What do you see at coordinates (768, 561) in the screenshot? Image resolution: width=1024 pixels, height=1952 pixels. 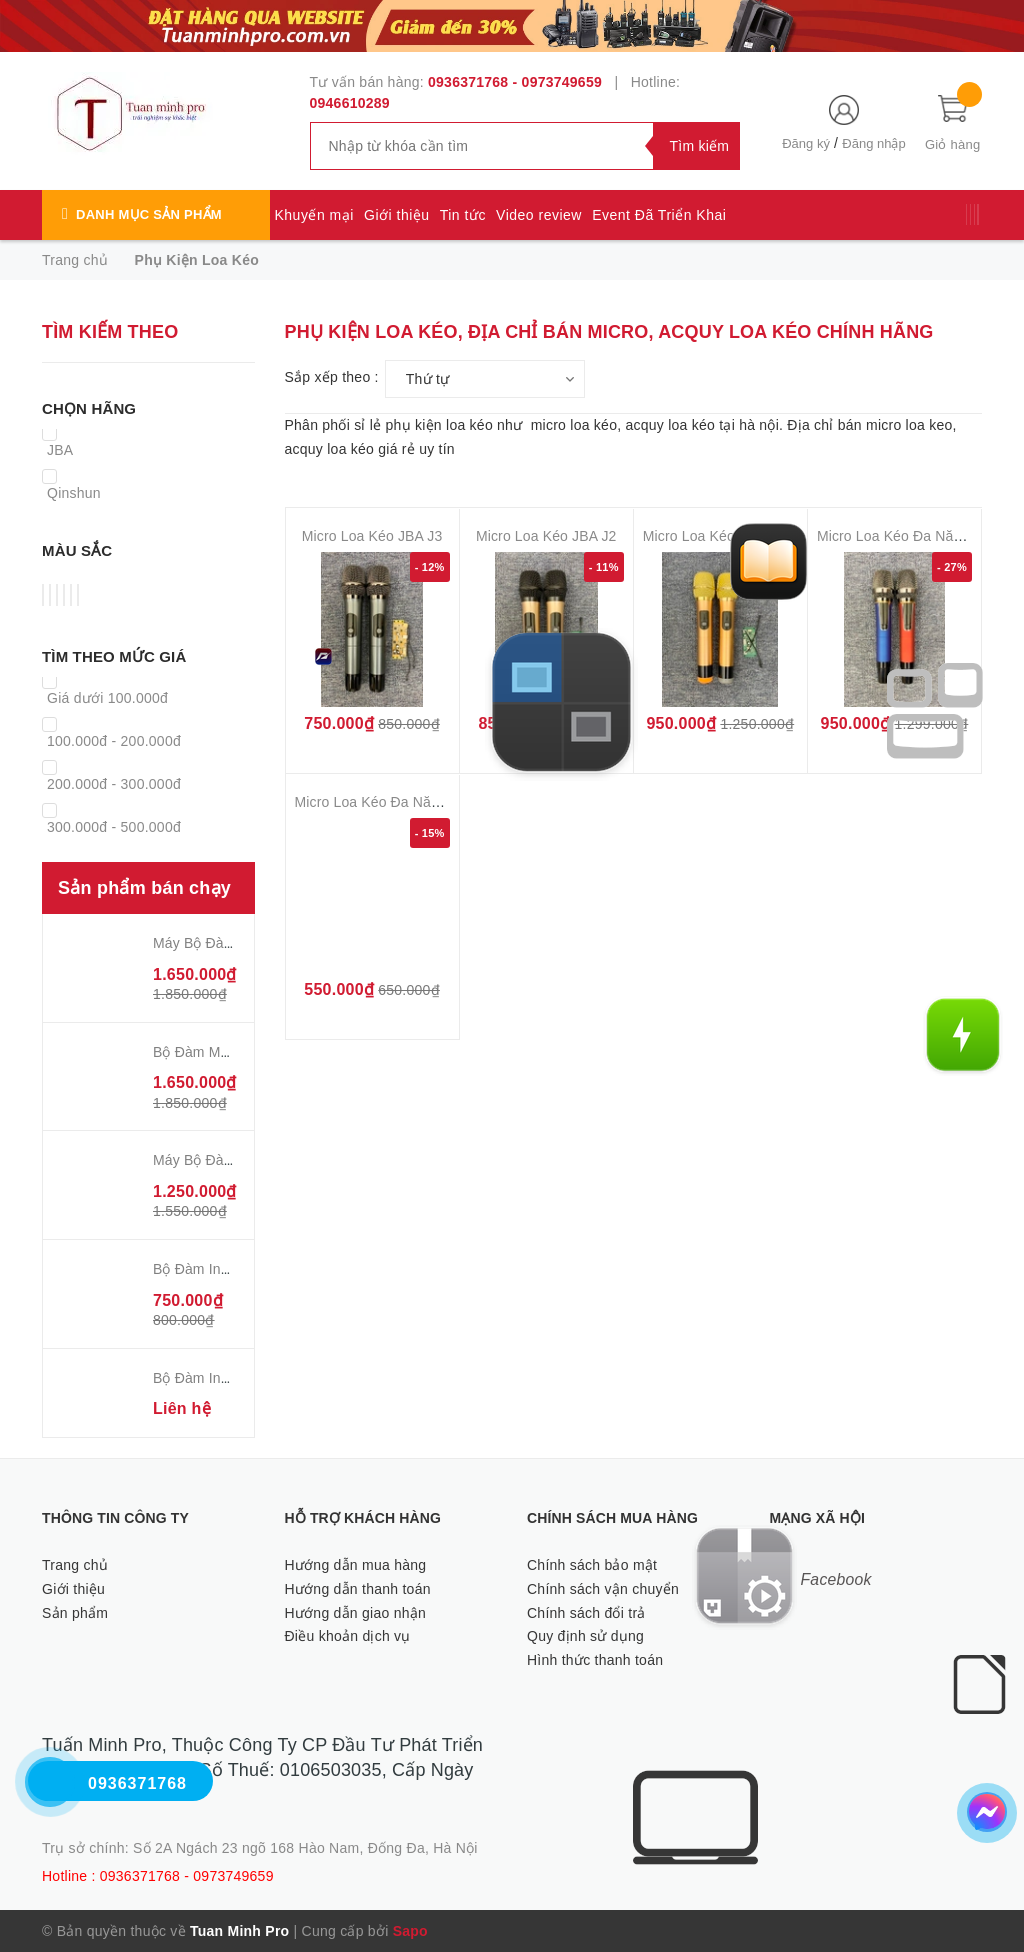 I see `open the Books app` at bounding box center [768, 561].